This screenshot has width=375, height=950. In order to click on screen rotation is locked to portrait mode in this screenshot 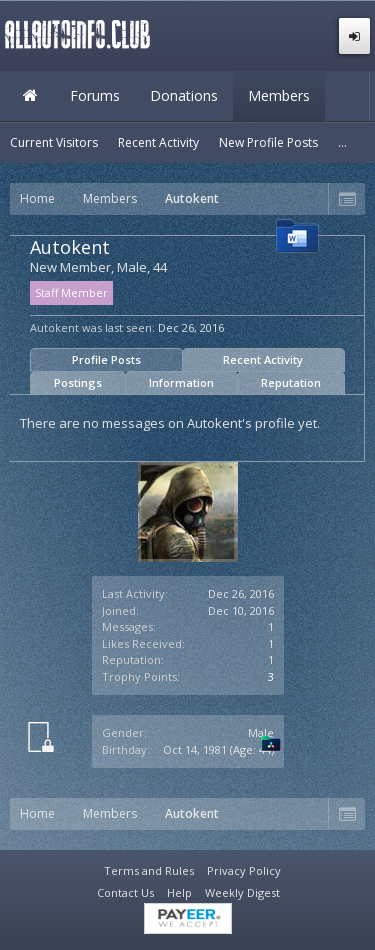, I will do `click(41, 737)`.